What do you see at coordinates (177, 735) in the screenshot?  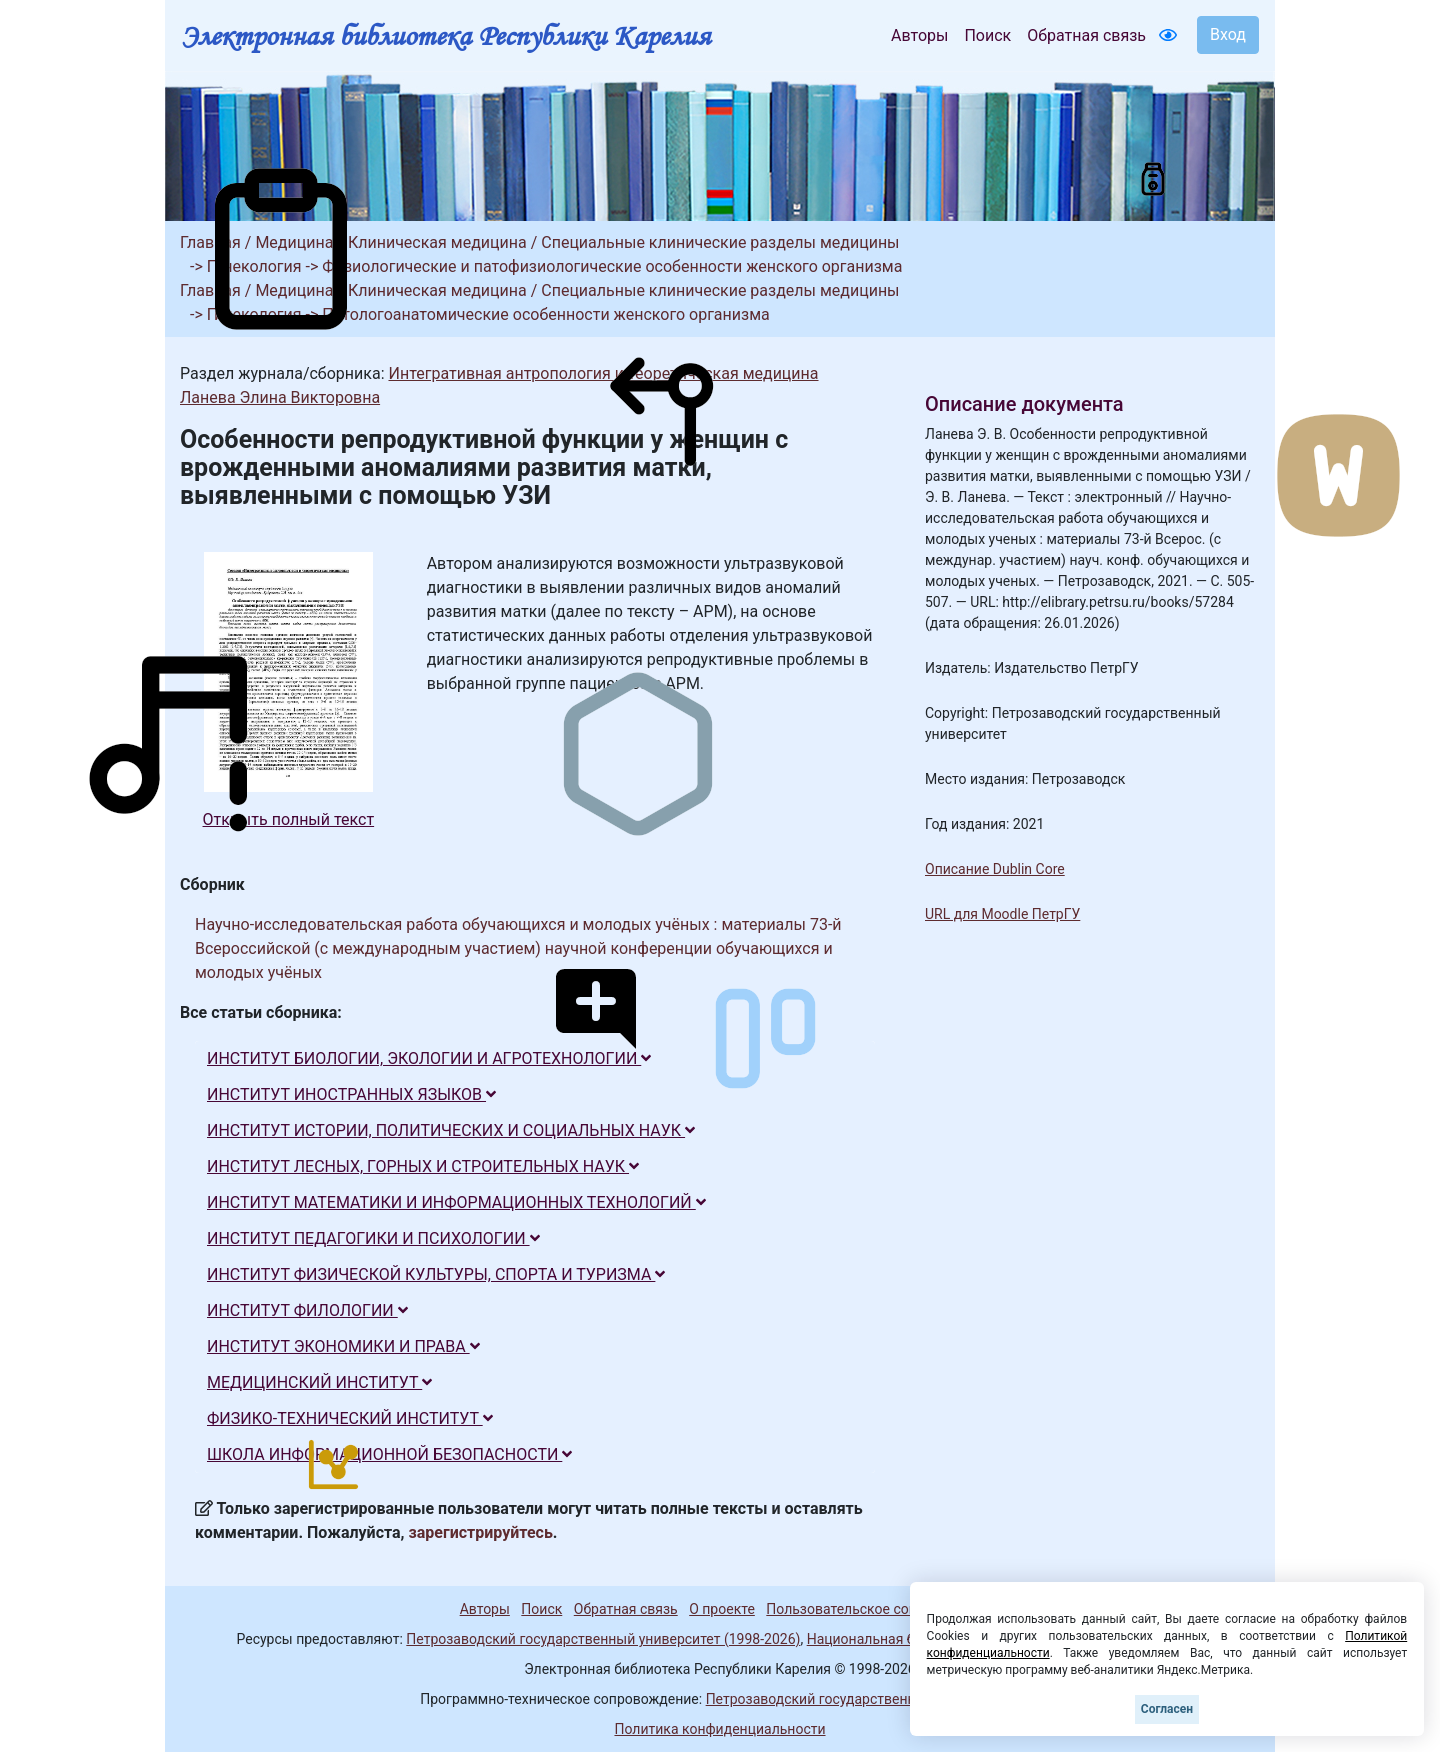 I see `music playback error or issue` at bounding box center [177, 735].